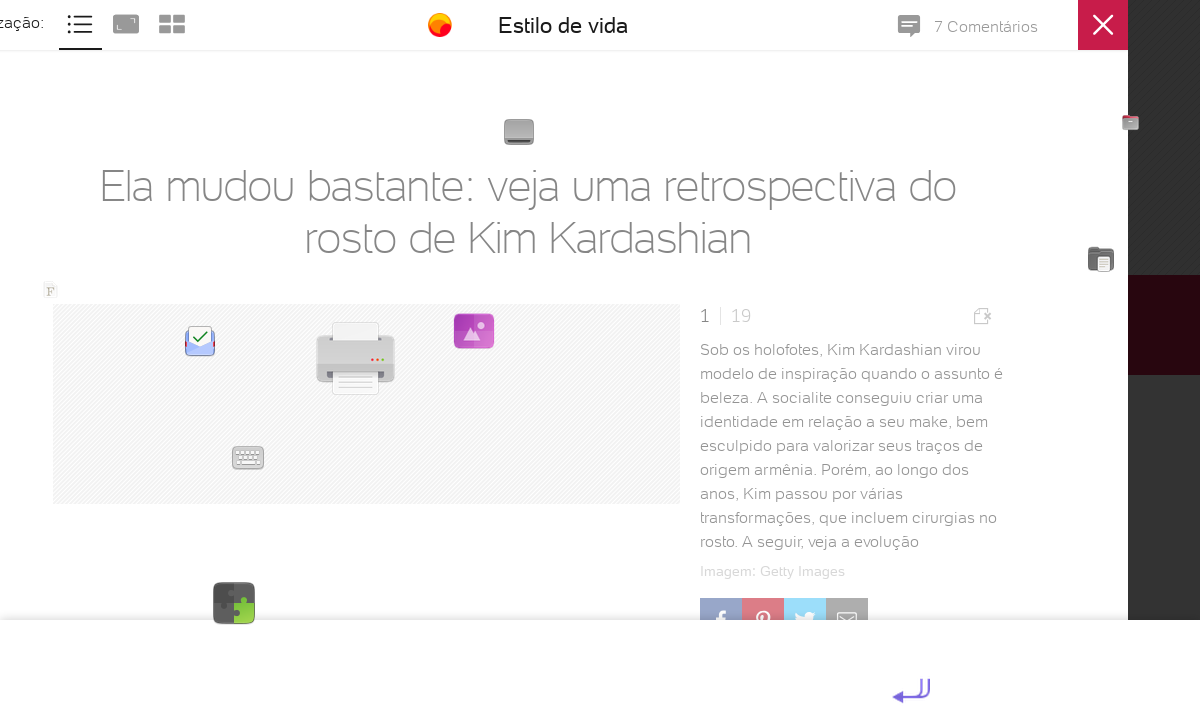 The width and height of the screenshot is (1200, 720). Describe the element at coordinates (1101, 259) in the screenshot. I see `open a document from file browser` at that location.